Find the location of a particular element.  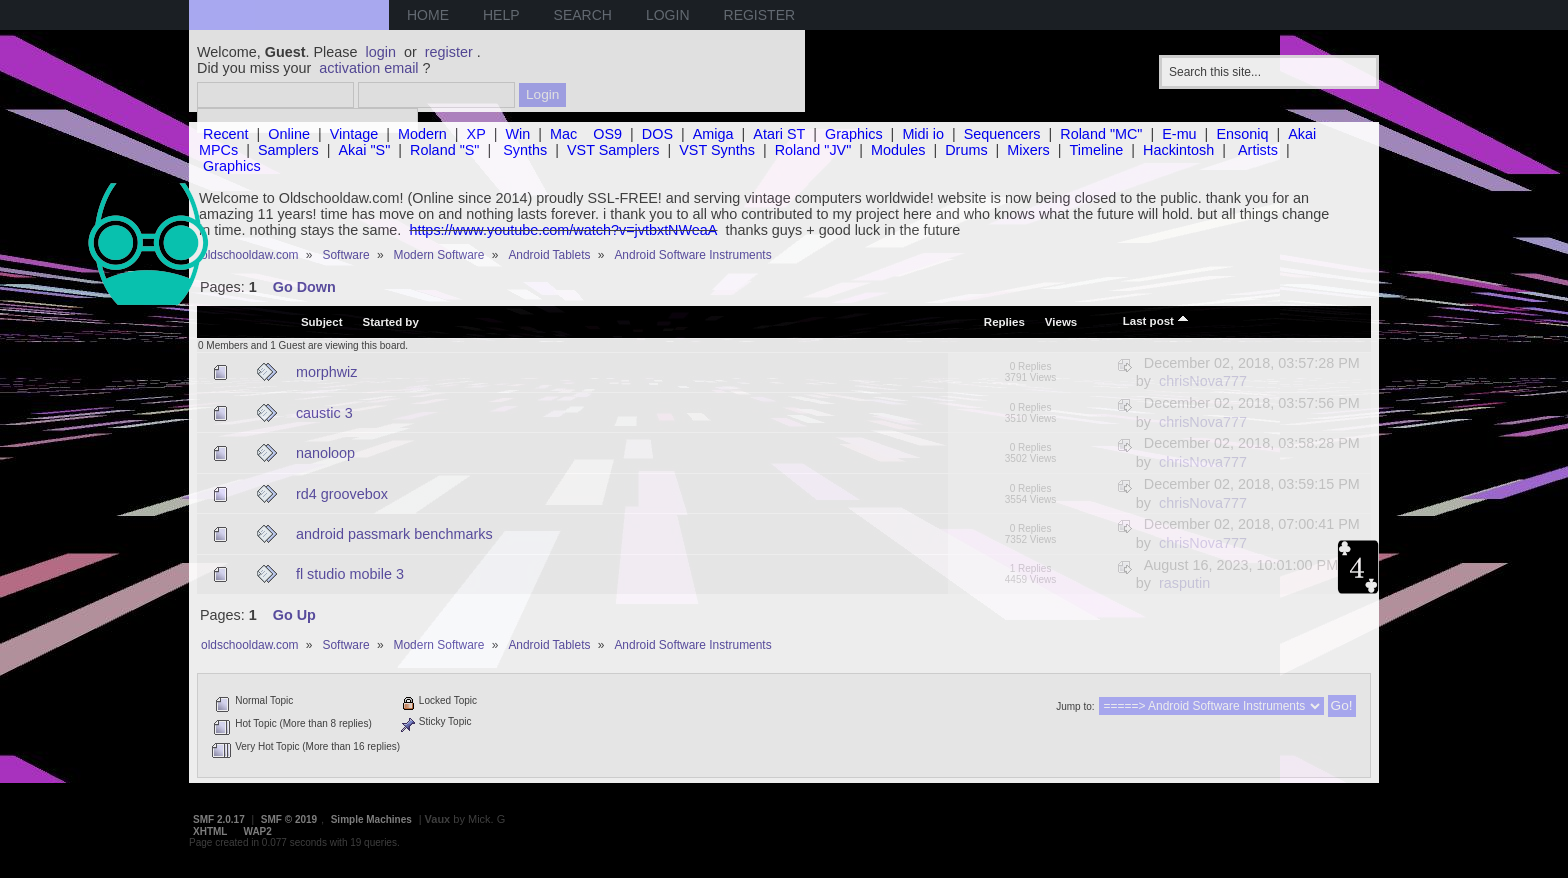

access medical or healthcare services is located at coordinates (148, 244).